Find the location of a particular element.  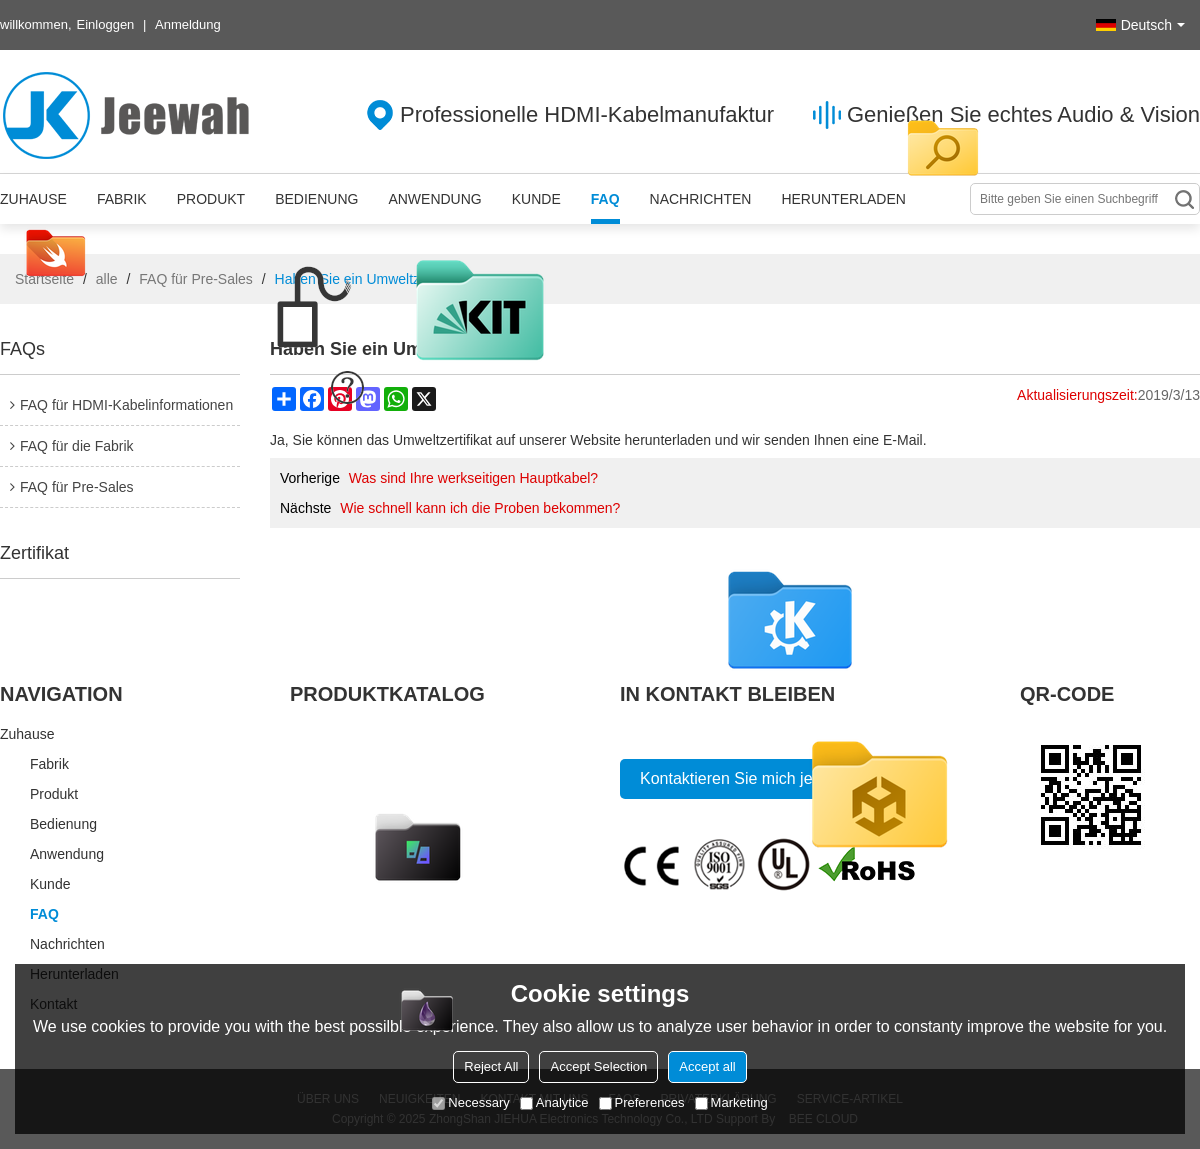

access help or support resources is located at coordinates (347, 387).